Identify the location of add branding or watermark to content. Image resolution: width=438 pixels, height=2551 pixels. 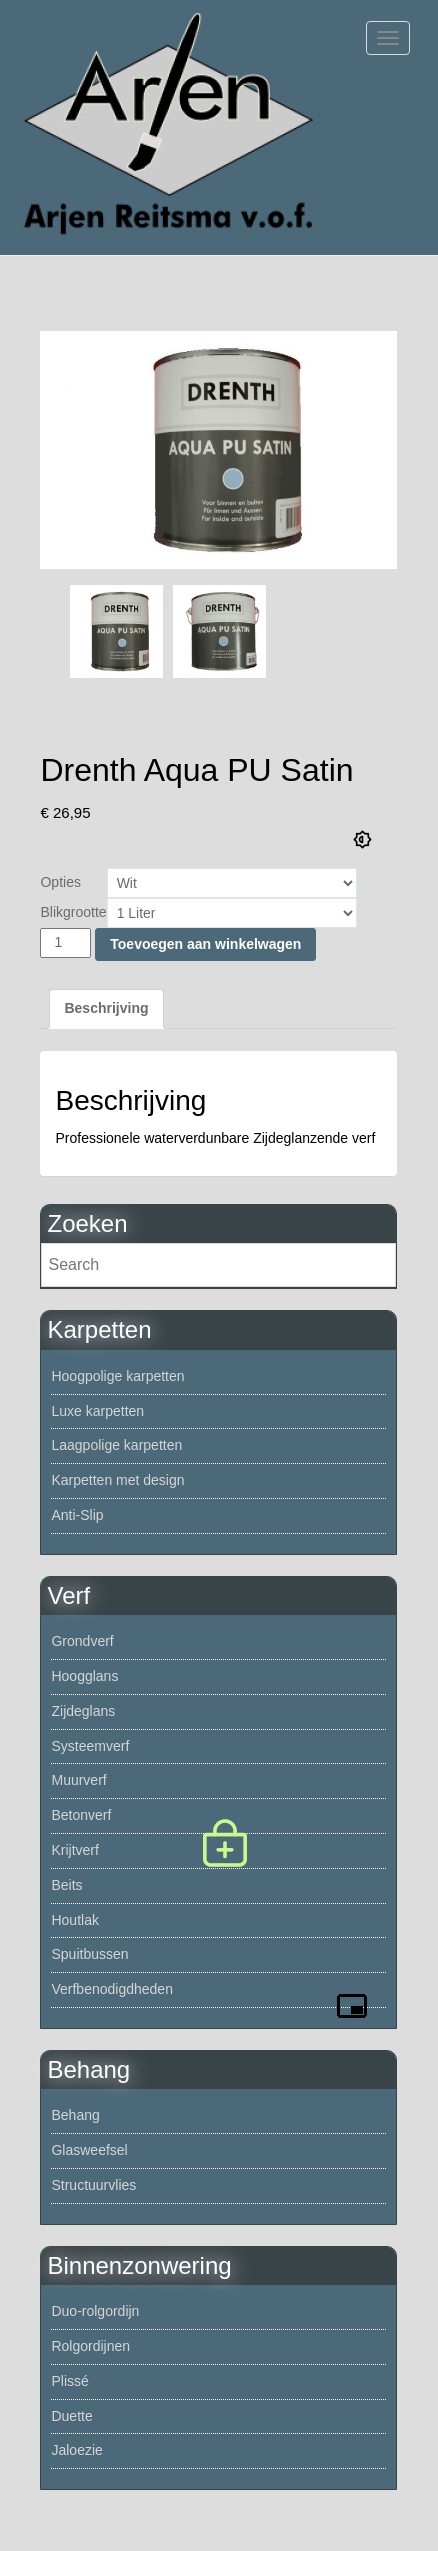
(352, 2006).